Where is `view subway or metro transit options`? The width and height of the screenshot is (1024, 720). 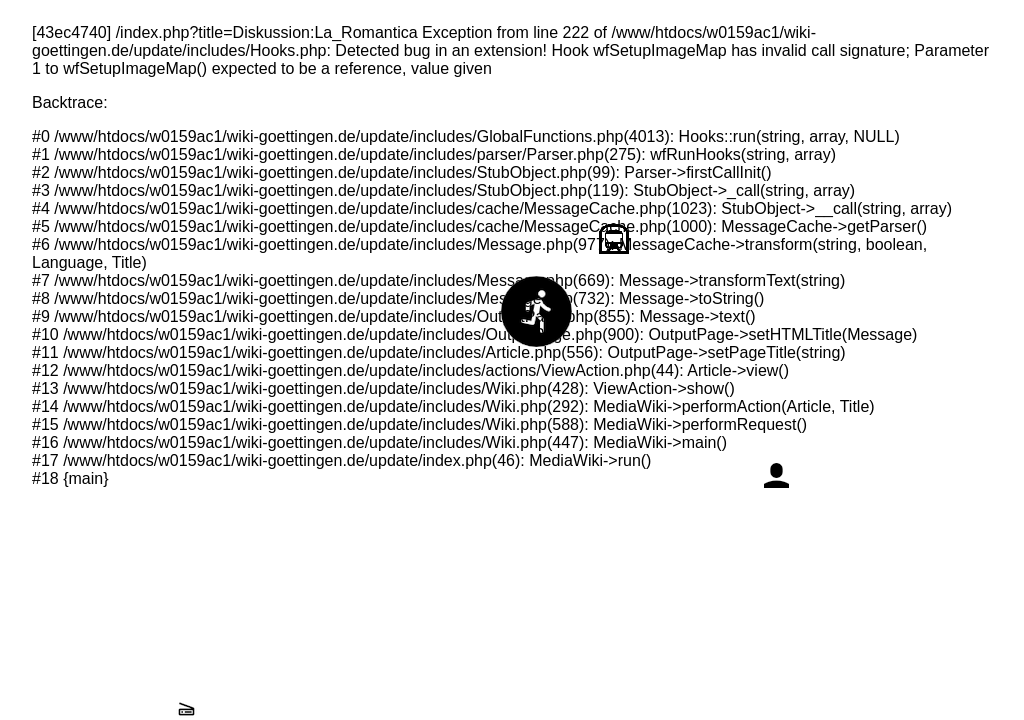
view subway or metro transit options is located at coordinates (614, 239).